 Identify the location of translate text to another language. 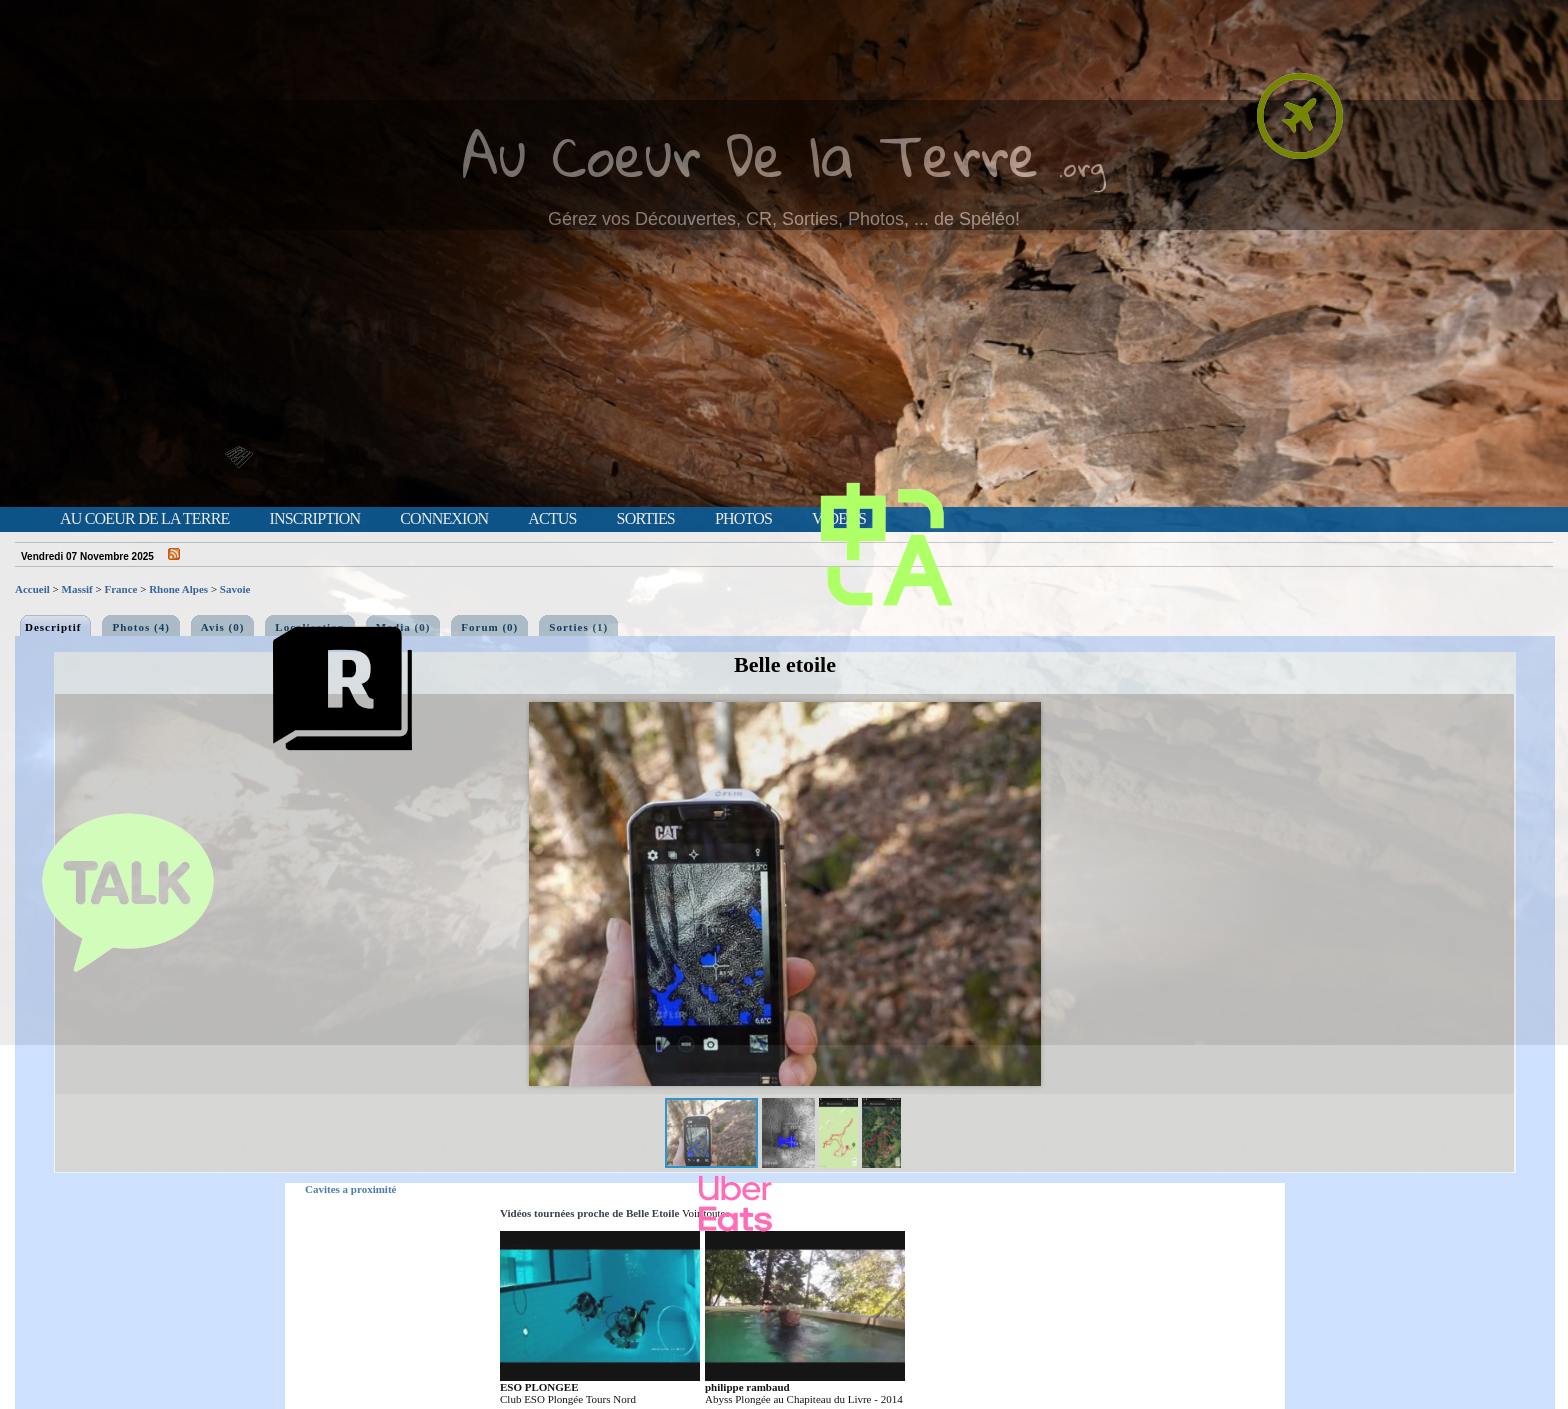
(885, 547).